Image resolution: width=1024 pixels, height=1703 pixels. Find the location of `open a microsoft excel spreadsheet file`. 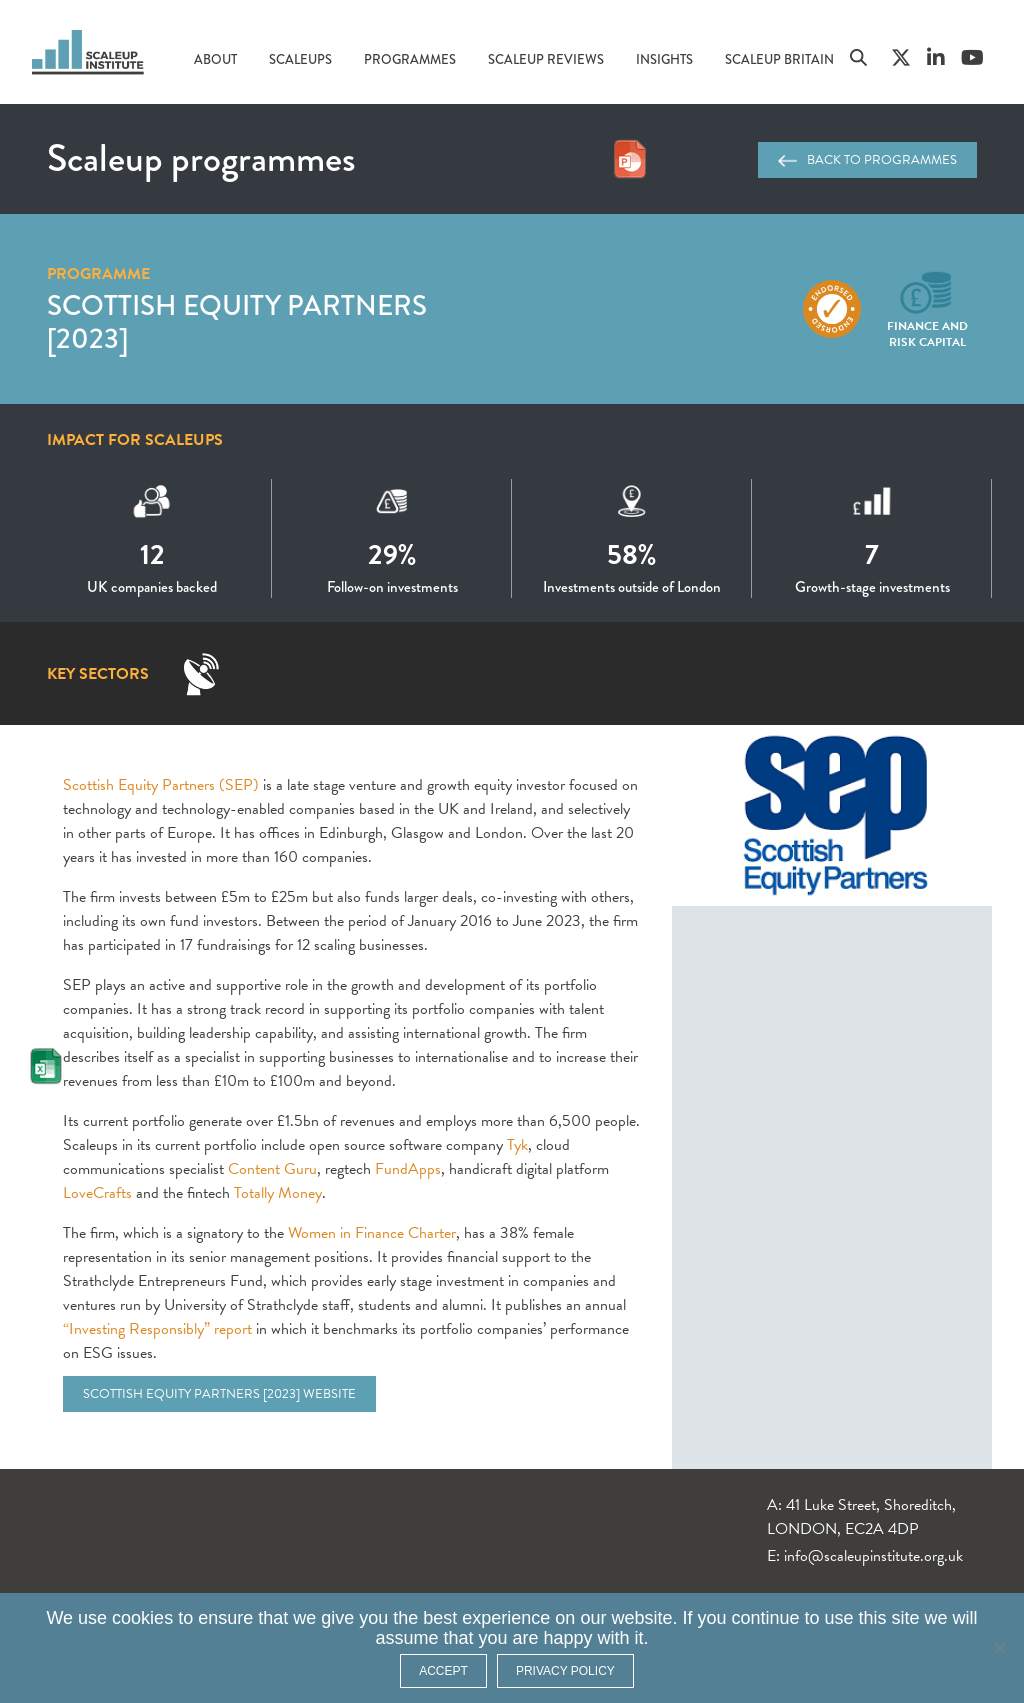

open a microsoft excel spreadsheet file is located at coordinates (46, 1066).